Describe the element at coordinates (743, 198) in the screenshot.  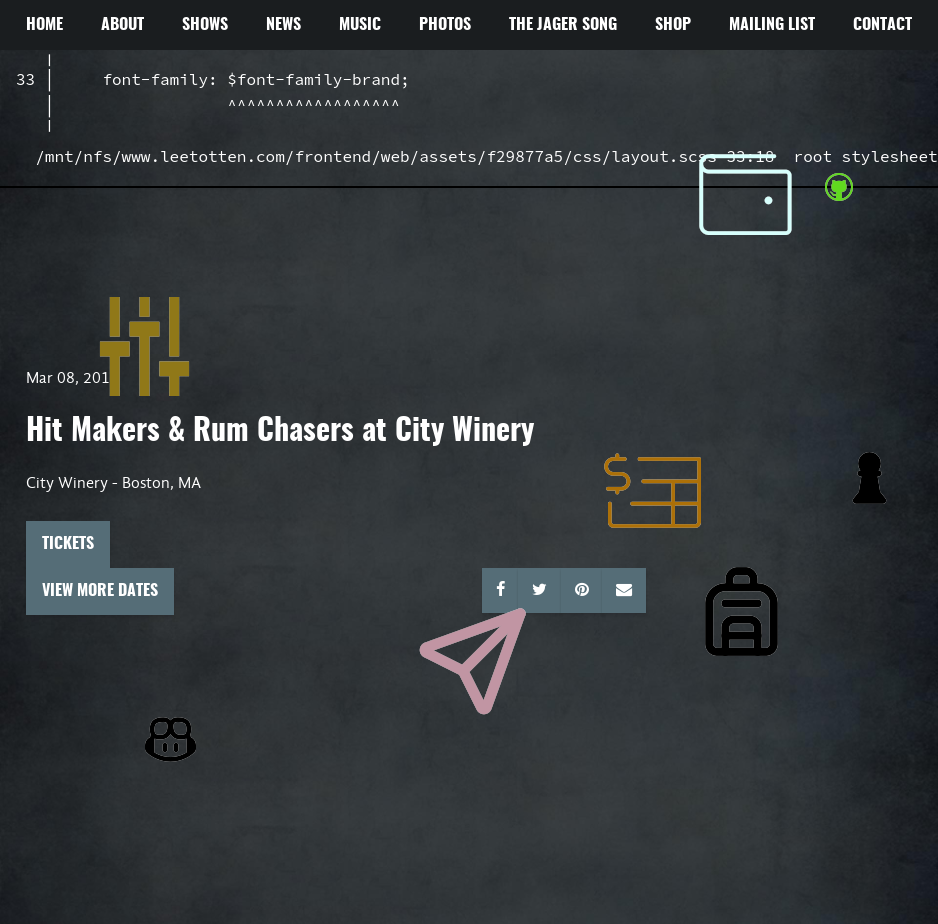
I see `access your wallet or payment methods` at that location.